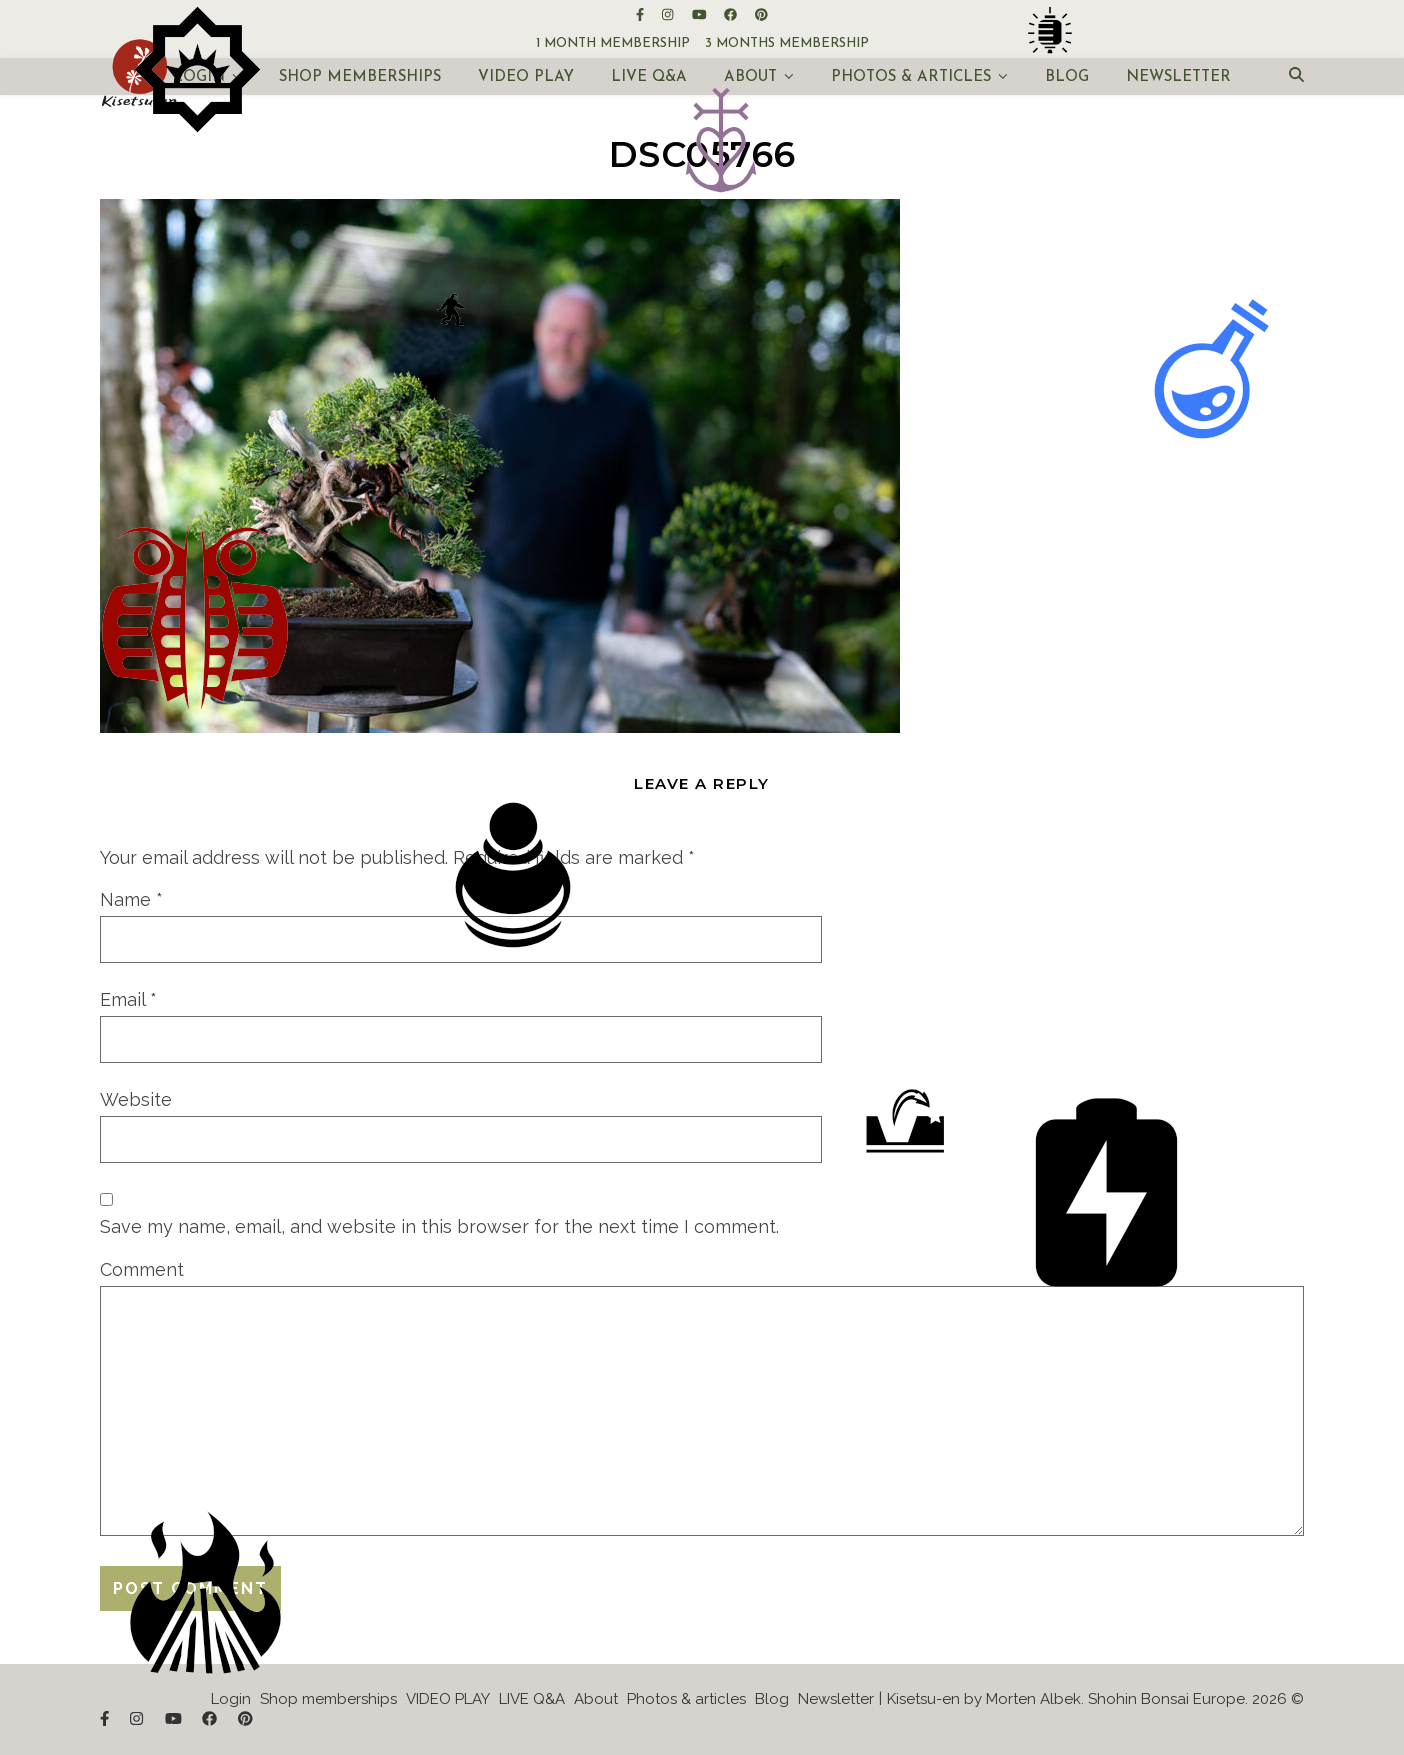  I want to click on launch trench assault game mode, so click(904, 1114).